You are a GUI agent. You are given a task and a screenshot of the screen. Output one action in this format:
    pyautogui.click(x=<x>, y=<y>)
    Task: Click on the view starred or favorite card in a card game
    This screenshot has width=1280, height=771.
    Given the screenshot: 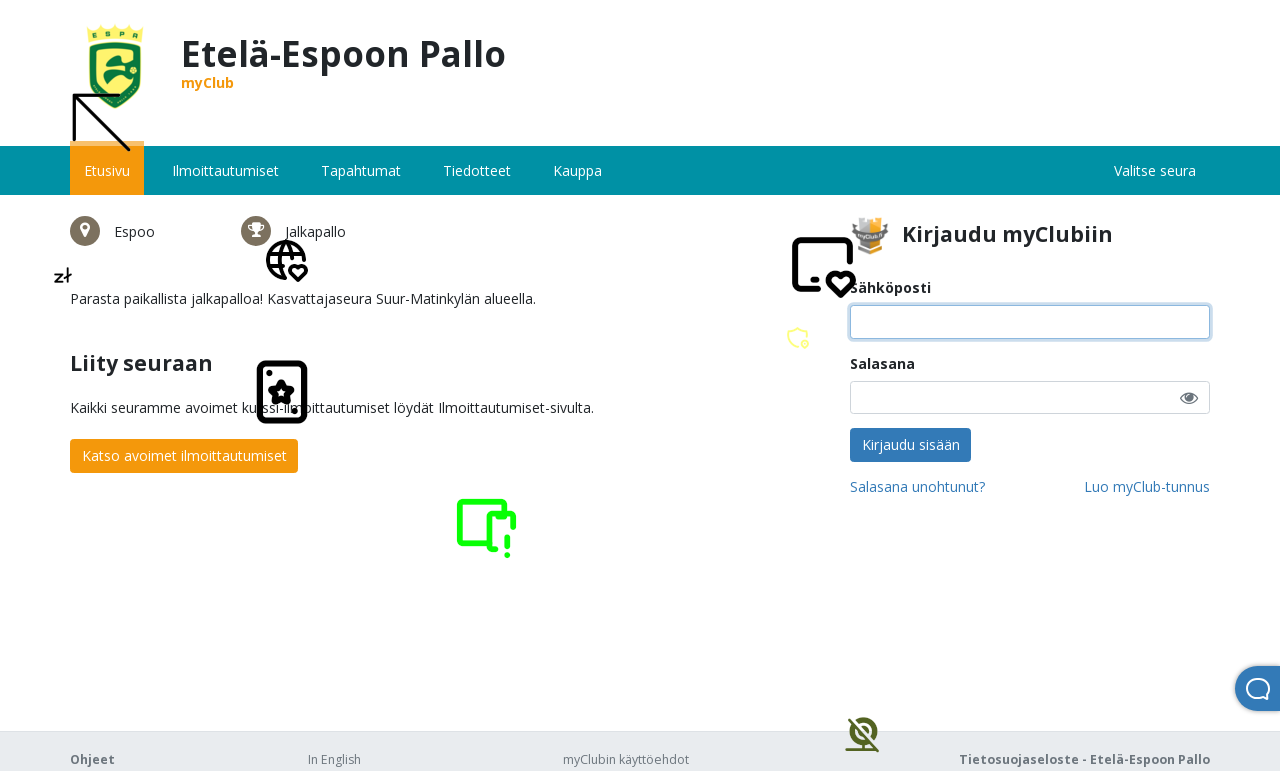 What is the action you would take?
    pyautogui.click(x=282, y=392)
    